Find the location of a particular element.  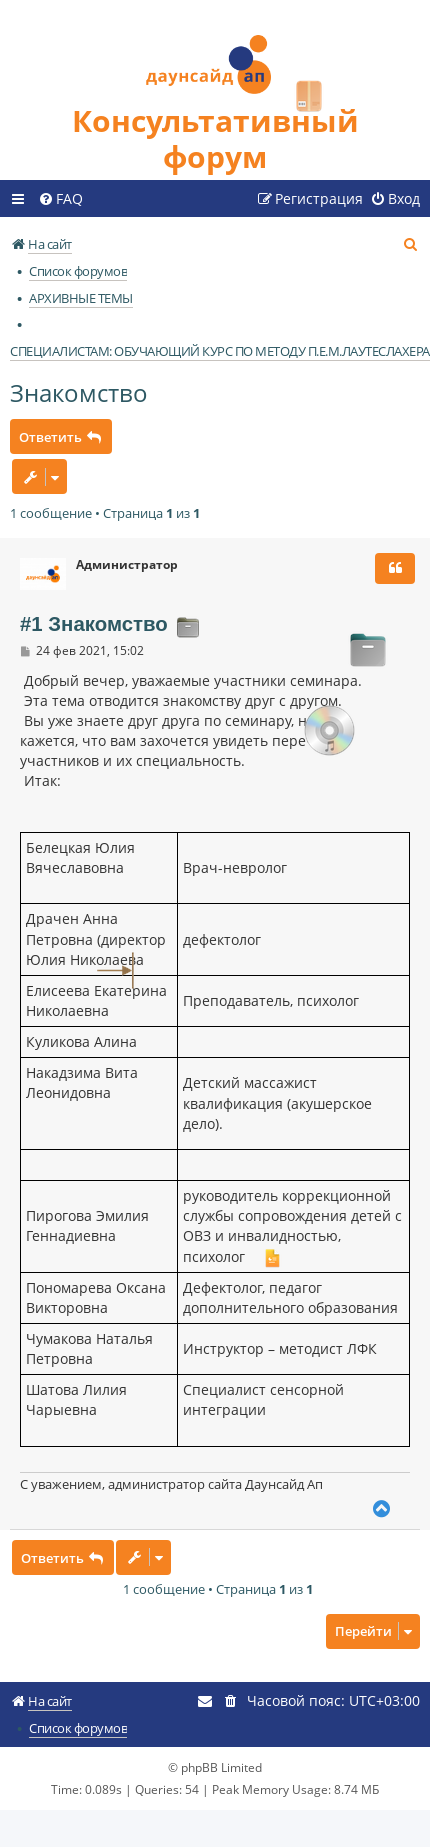

audio CD or music disc detected is located at coordinates (329, 730).